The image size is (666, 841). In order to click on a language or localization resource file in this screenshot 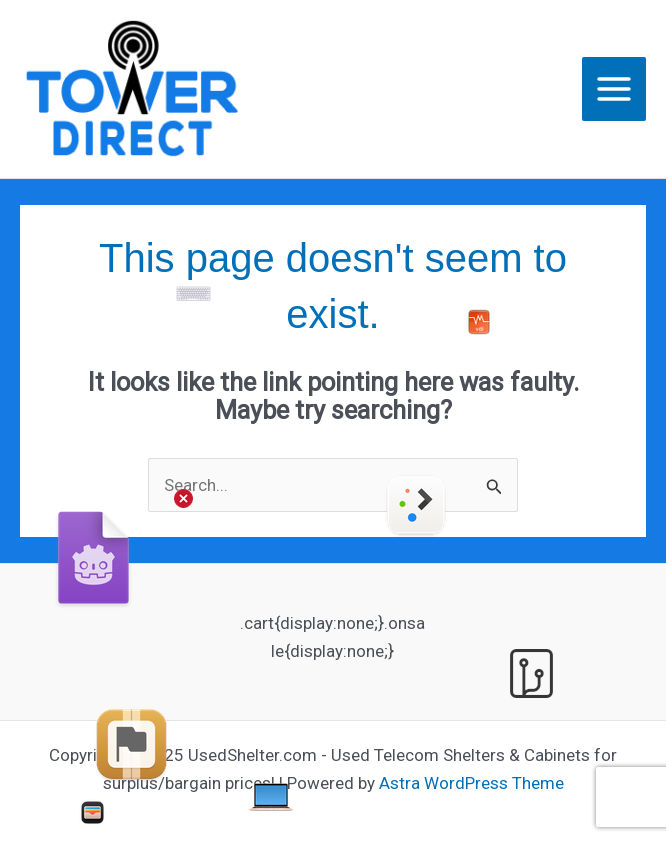, I will do `click(131, 745)`.